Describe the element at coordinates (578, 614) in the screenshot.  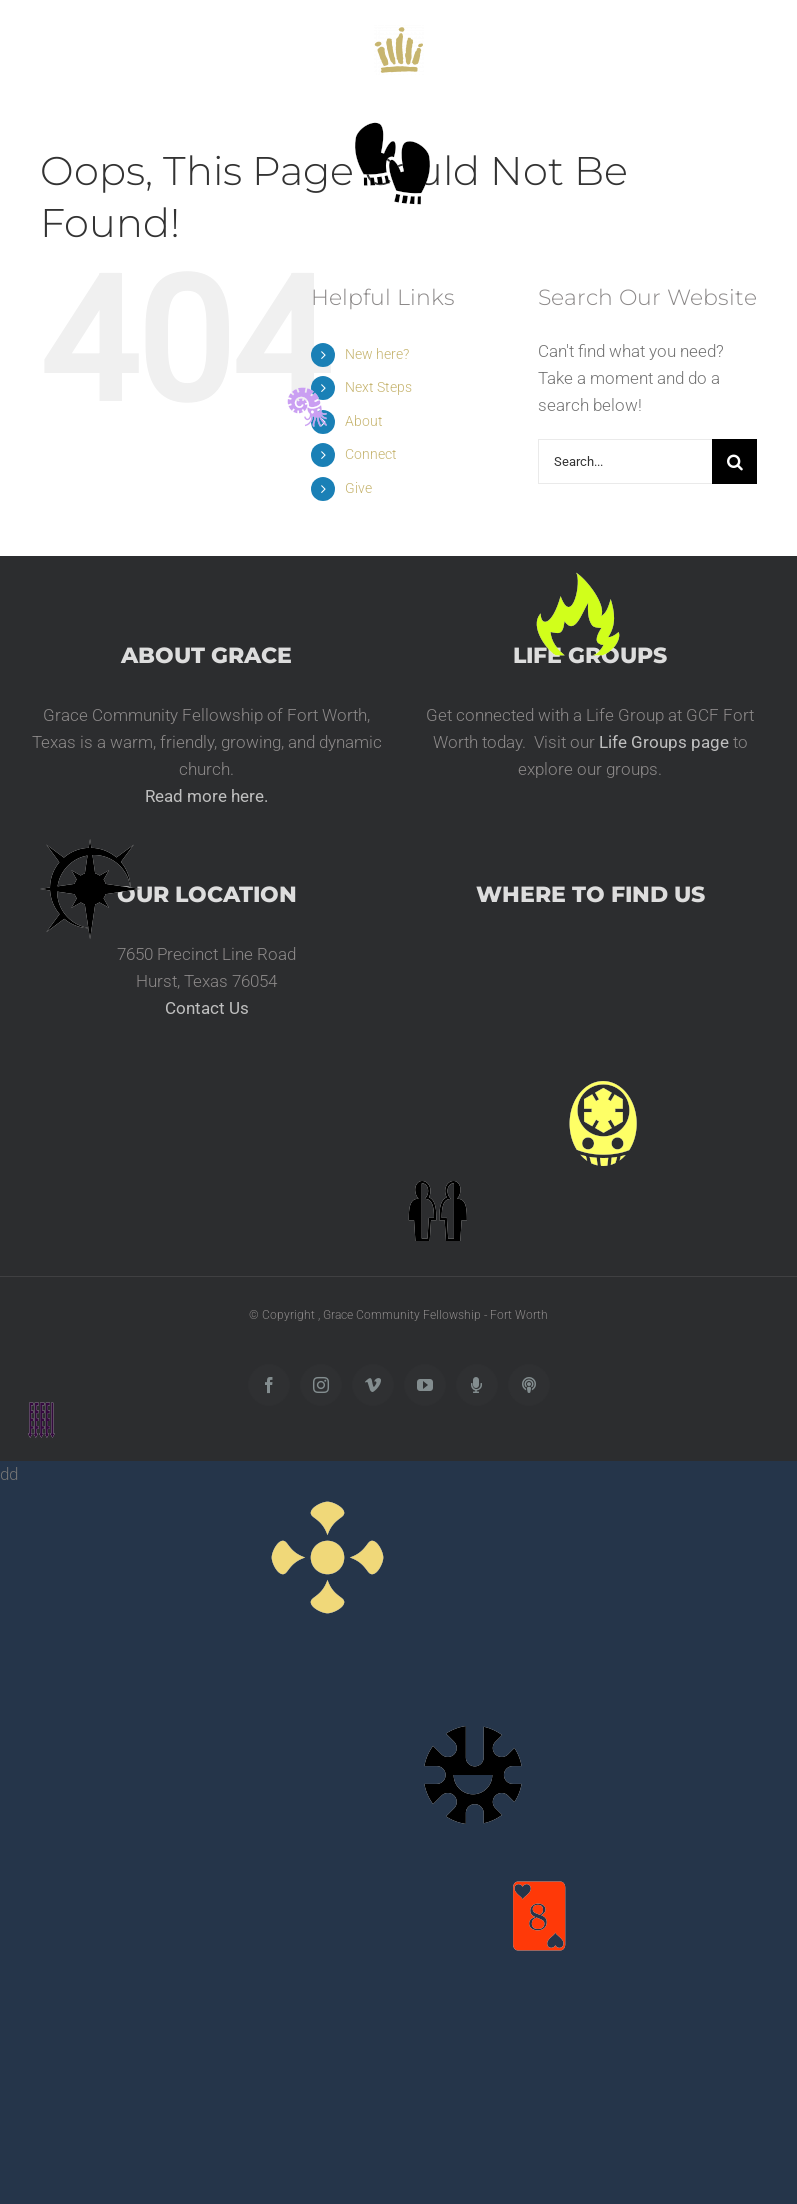
I see `indicates trending or popular content` at that location.